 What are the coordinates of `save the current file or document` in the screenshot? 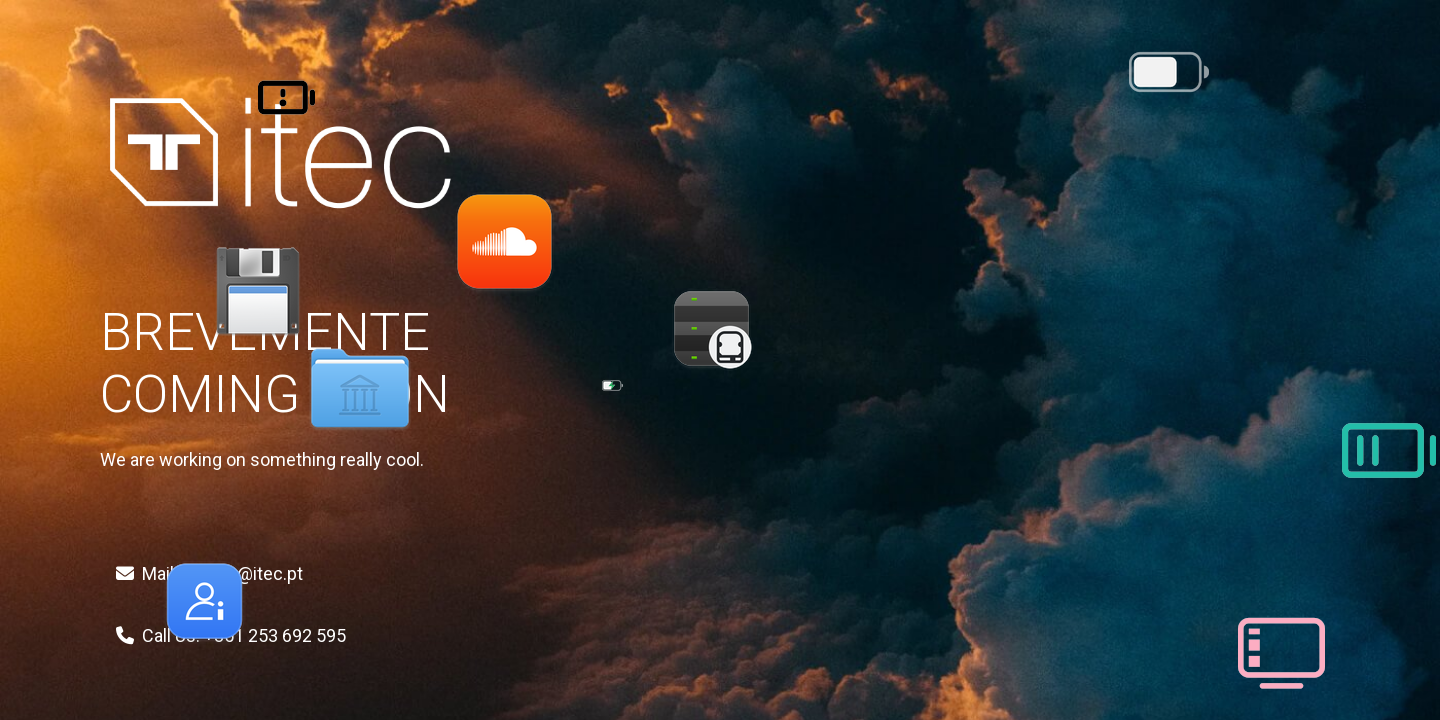 It's located at (258, 292).